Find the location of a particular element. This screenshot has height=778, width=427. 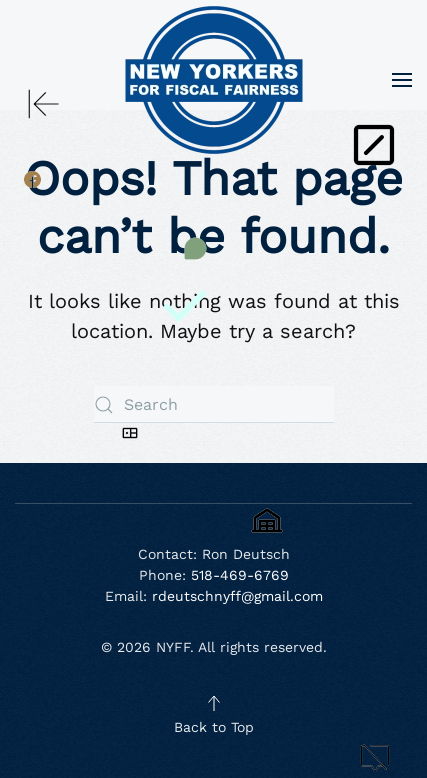

open Facebook app is located at coordinates (32, 179).